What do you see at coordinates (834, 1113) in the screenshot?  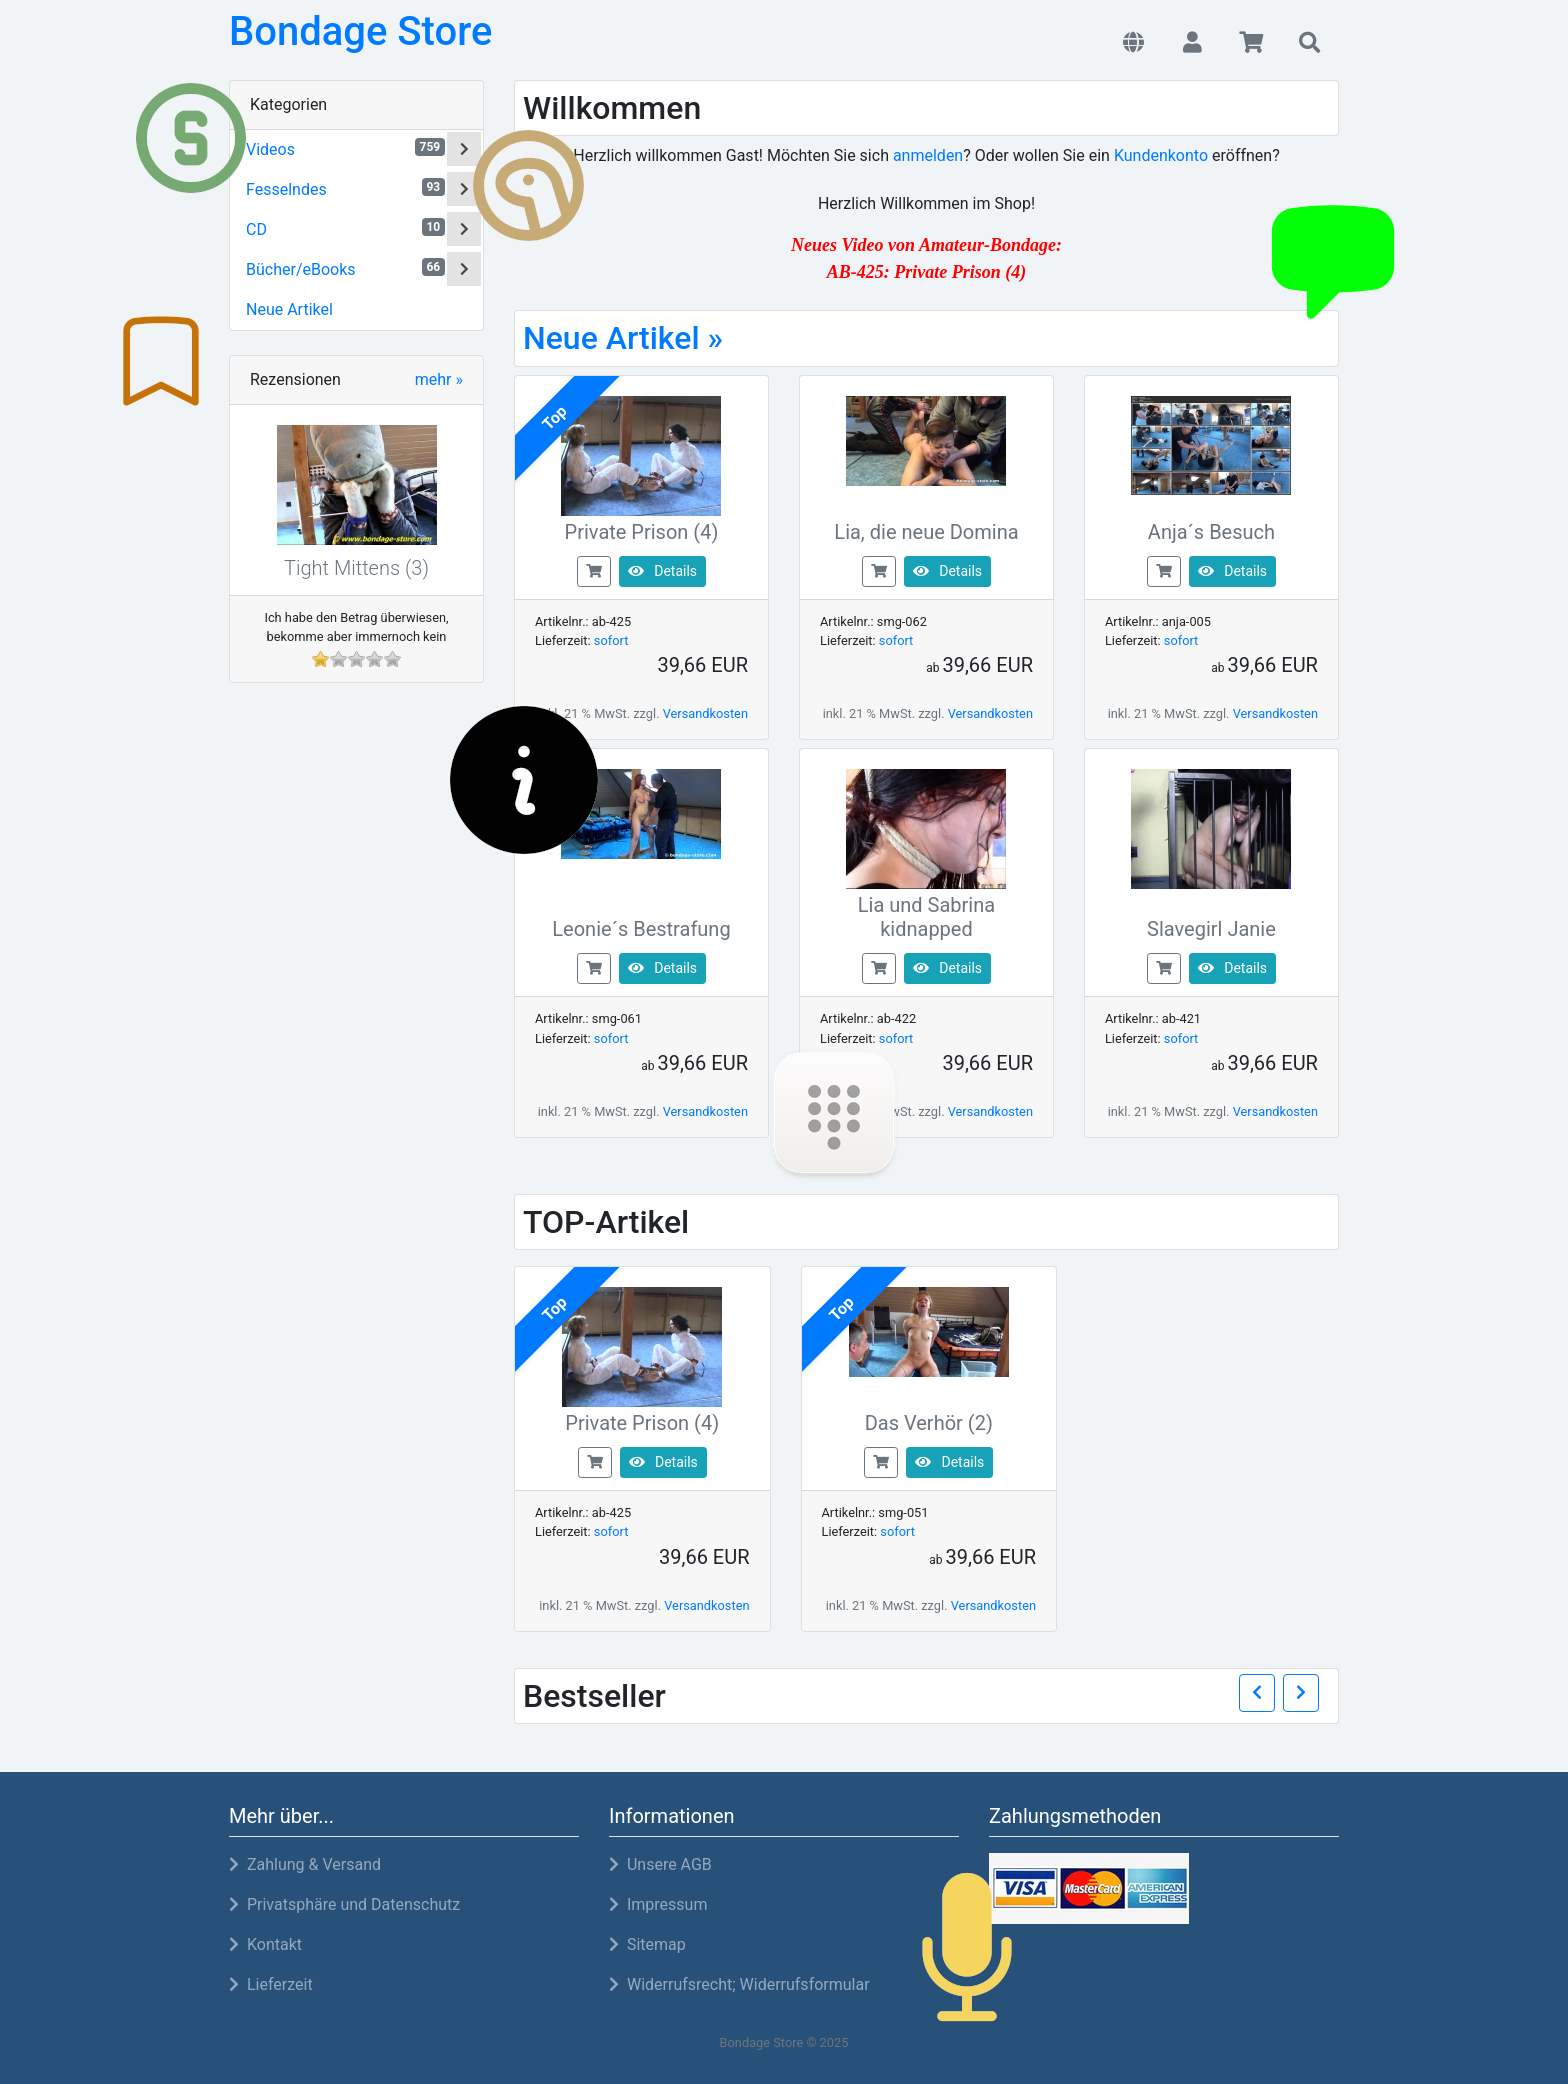 I see `open the phone dialpad` at bounding box center [834, 1113].